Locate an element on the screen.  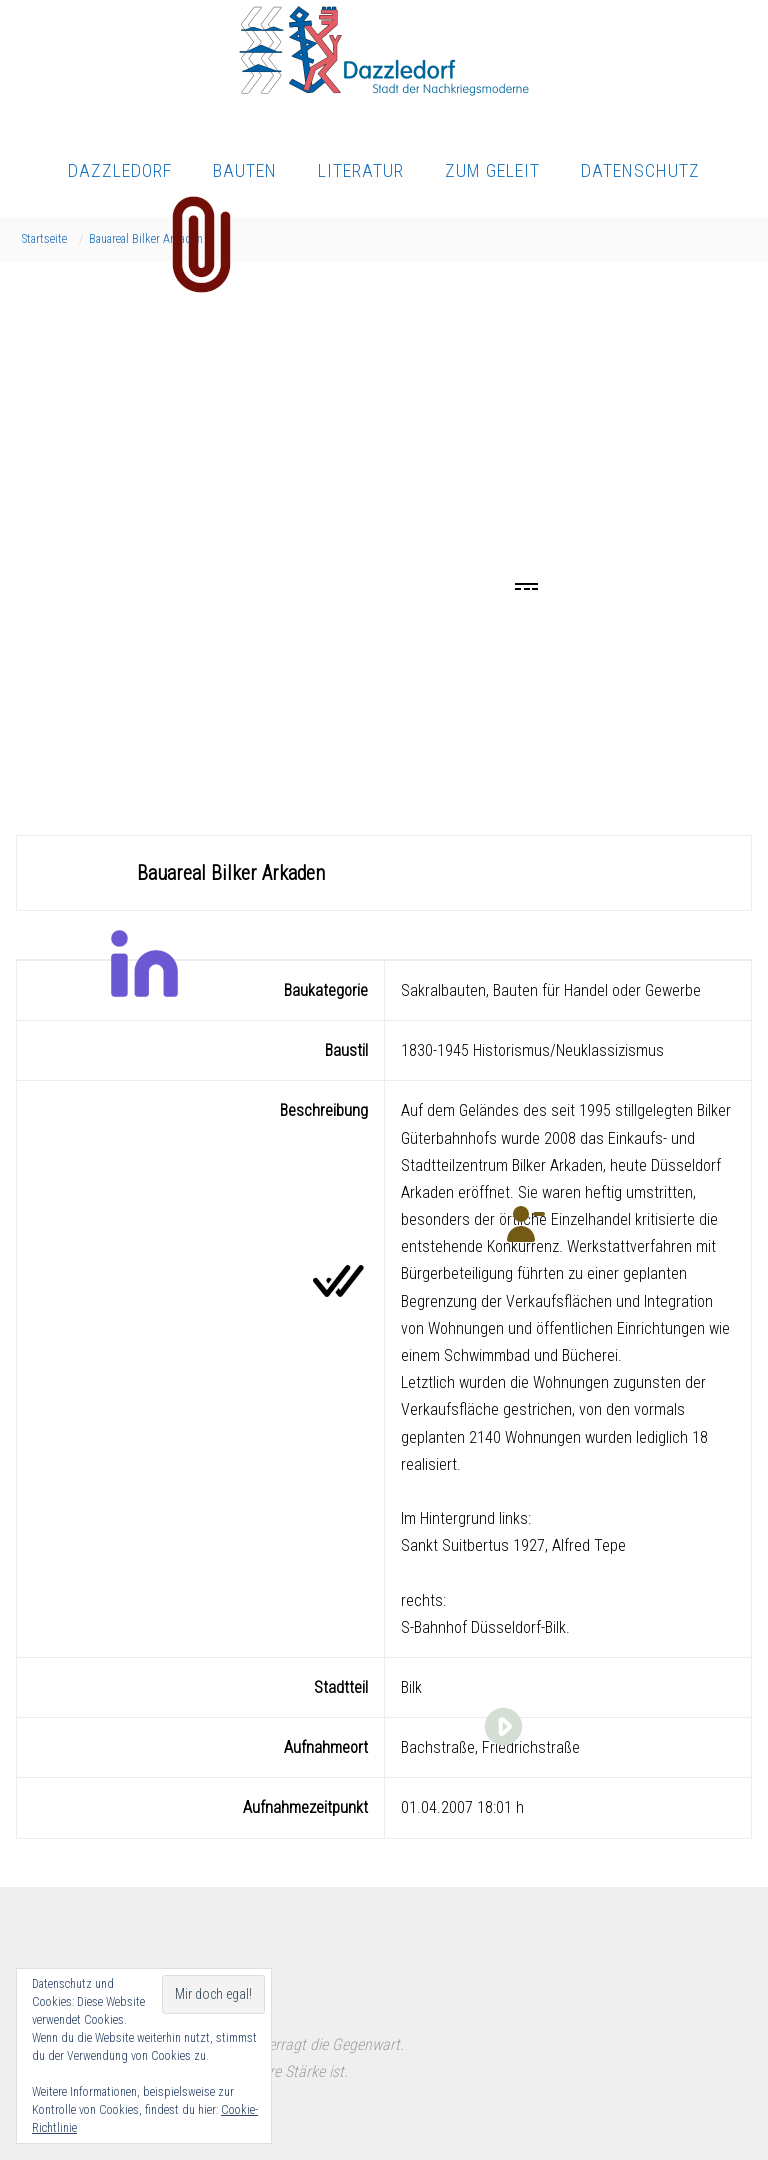
remove a contact or friend is located at coordinates (525, 1224).